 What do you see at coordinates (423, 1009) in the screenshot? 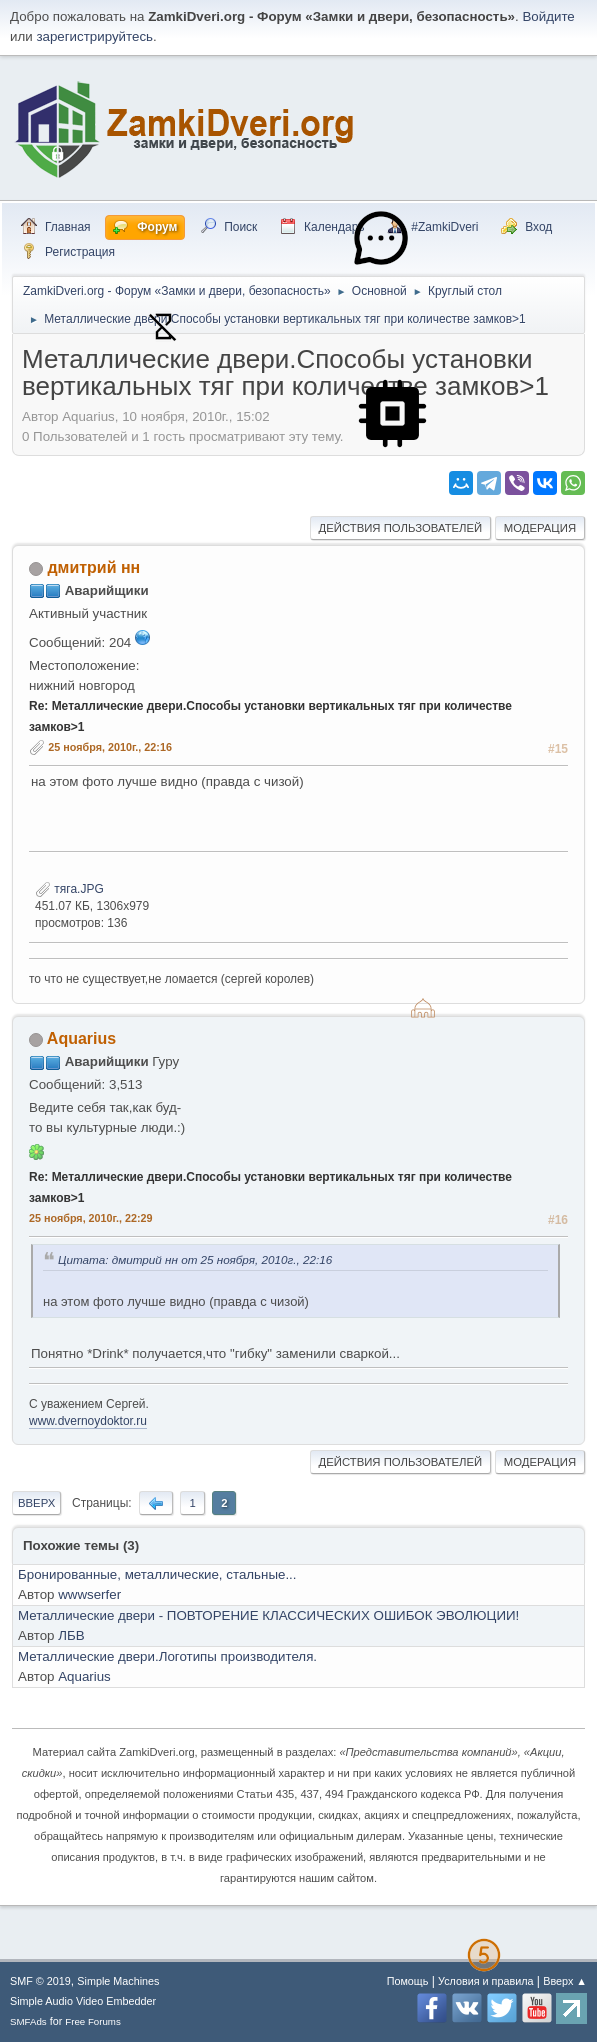
I see `find nearby mosques` at bounding box center [423, 1009].